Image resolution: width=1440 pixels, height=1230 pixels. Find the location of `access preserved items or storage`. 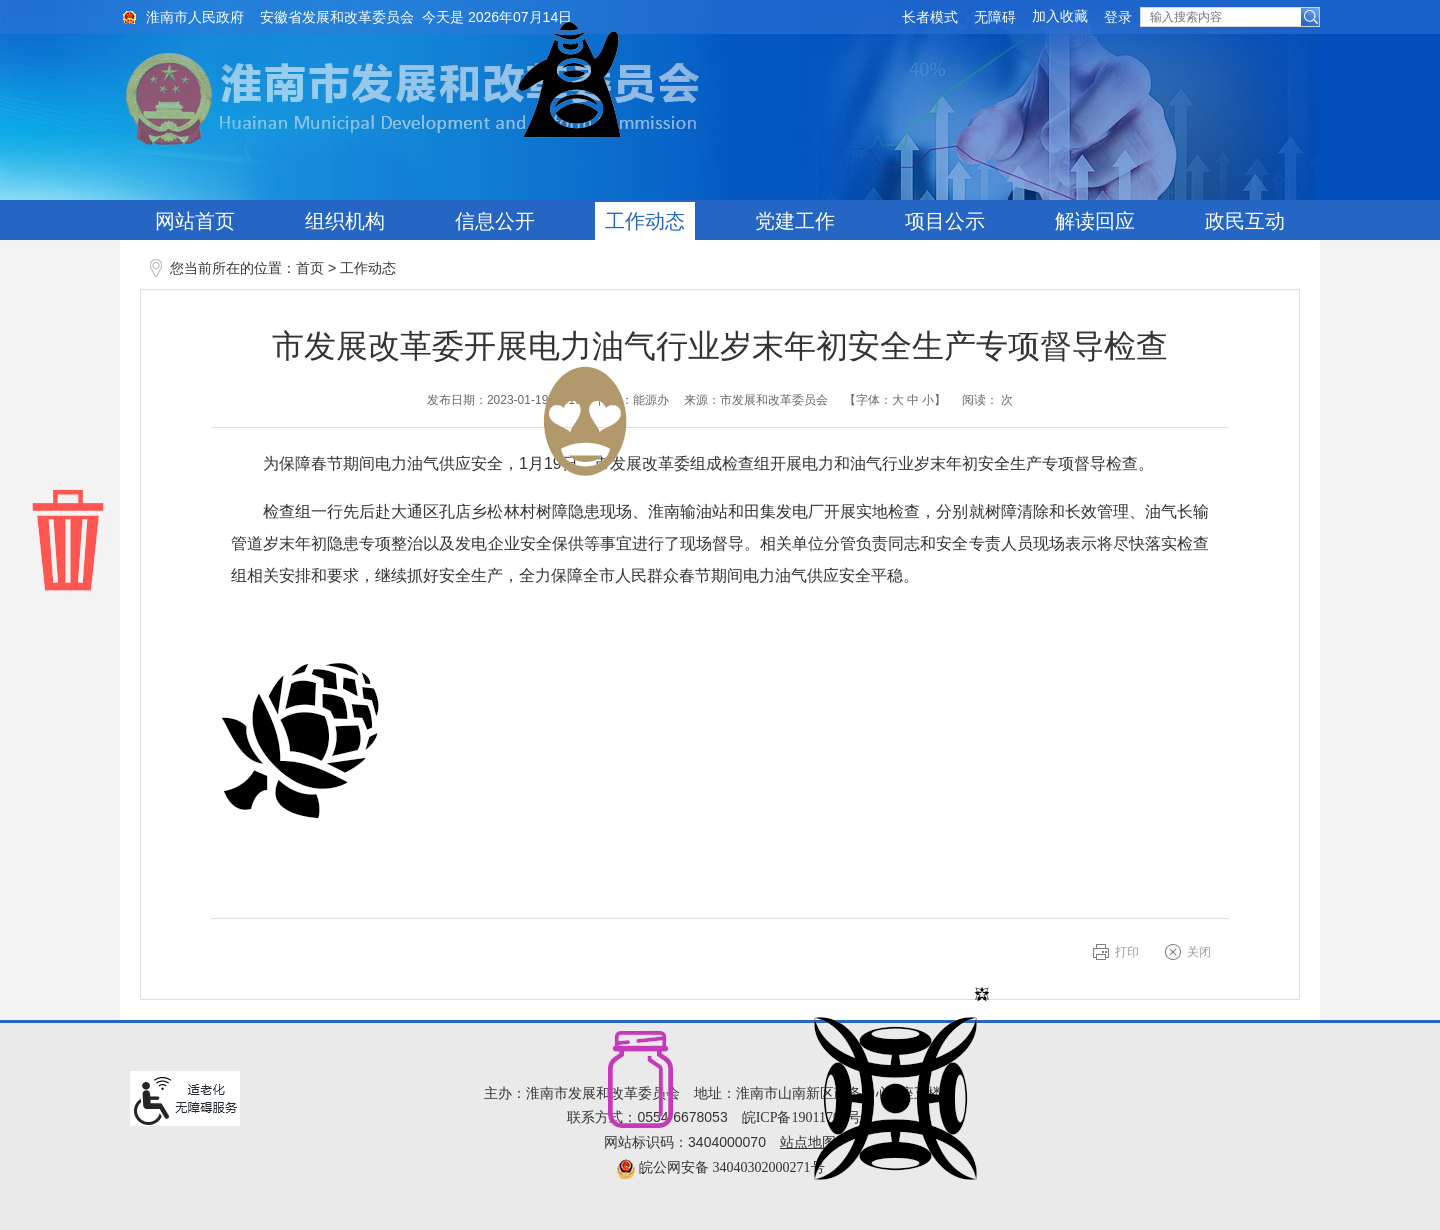

access preserved items or storage is located at coordinates (640, 1079).